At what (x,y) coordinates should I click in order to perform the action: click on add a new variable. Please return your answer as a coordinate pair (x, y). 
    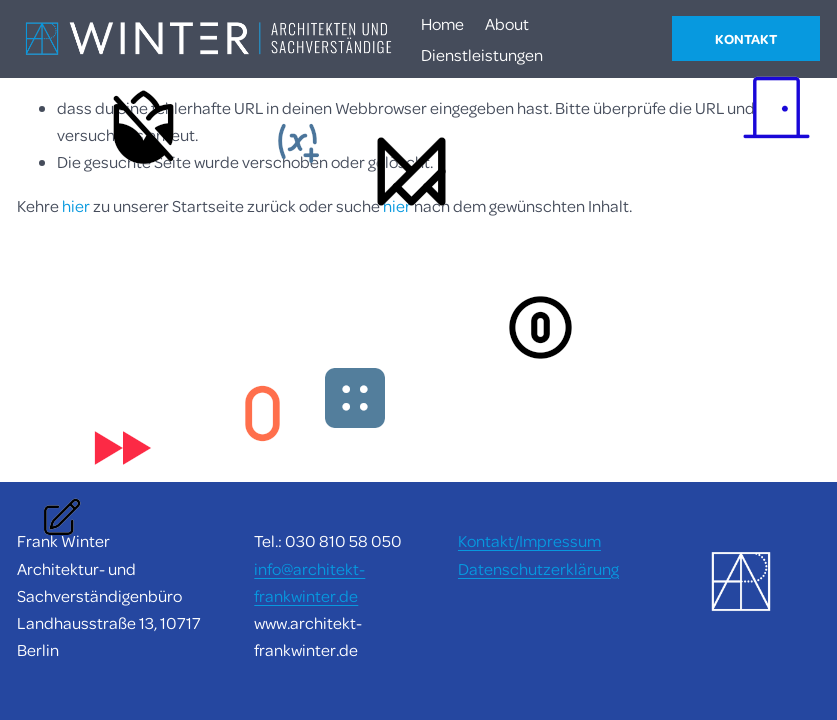
    Looking at the image, I should click on (297, 141).